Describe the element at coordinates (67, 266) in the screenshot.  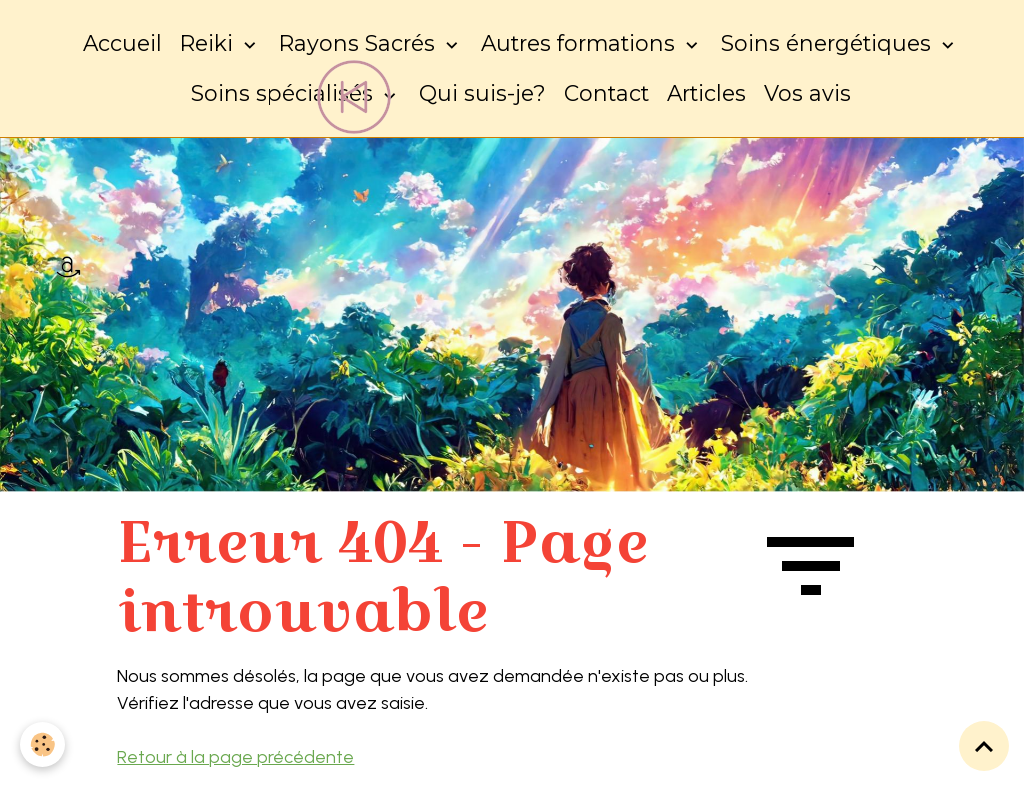
I see `open the Amazon app or website` at that location.